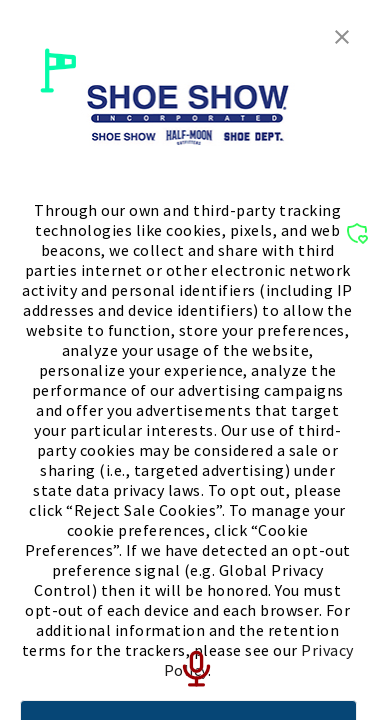 The height and width of the screenshot is (720, 375). What do you see at coordinates (60, 70) in the screenshot?
I see `view current wind conditions` at bounding box center [60, 70].